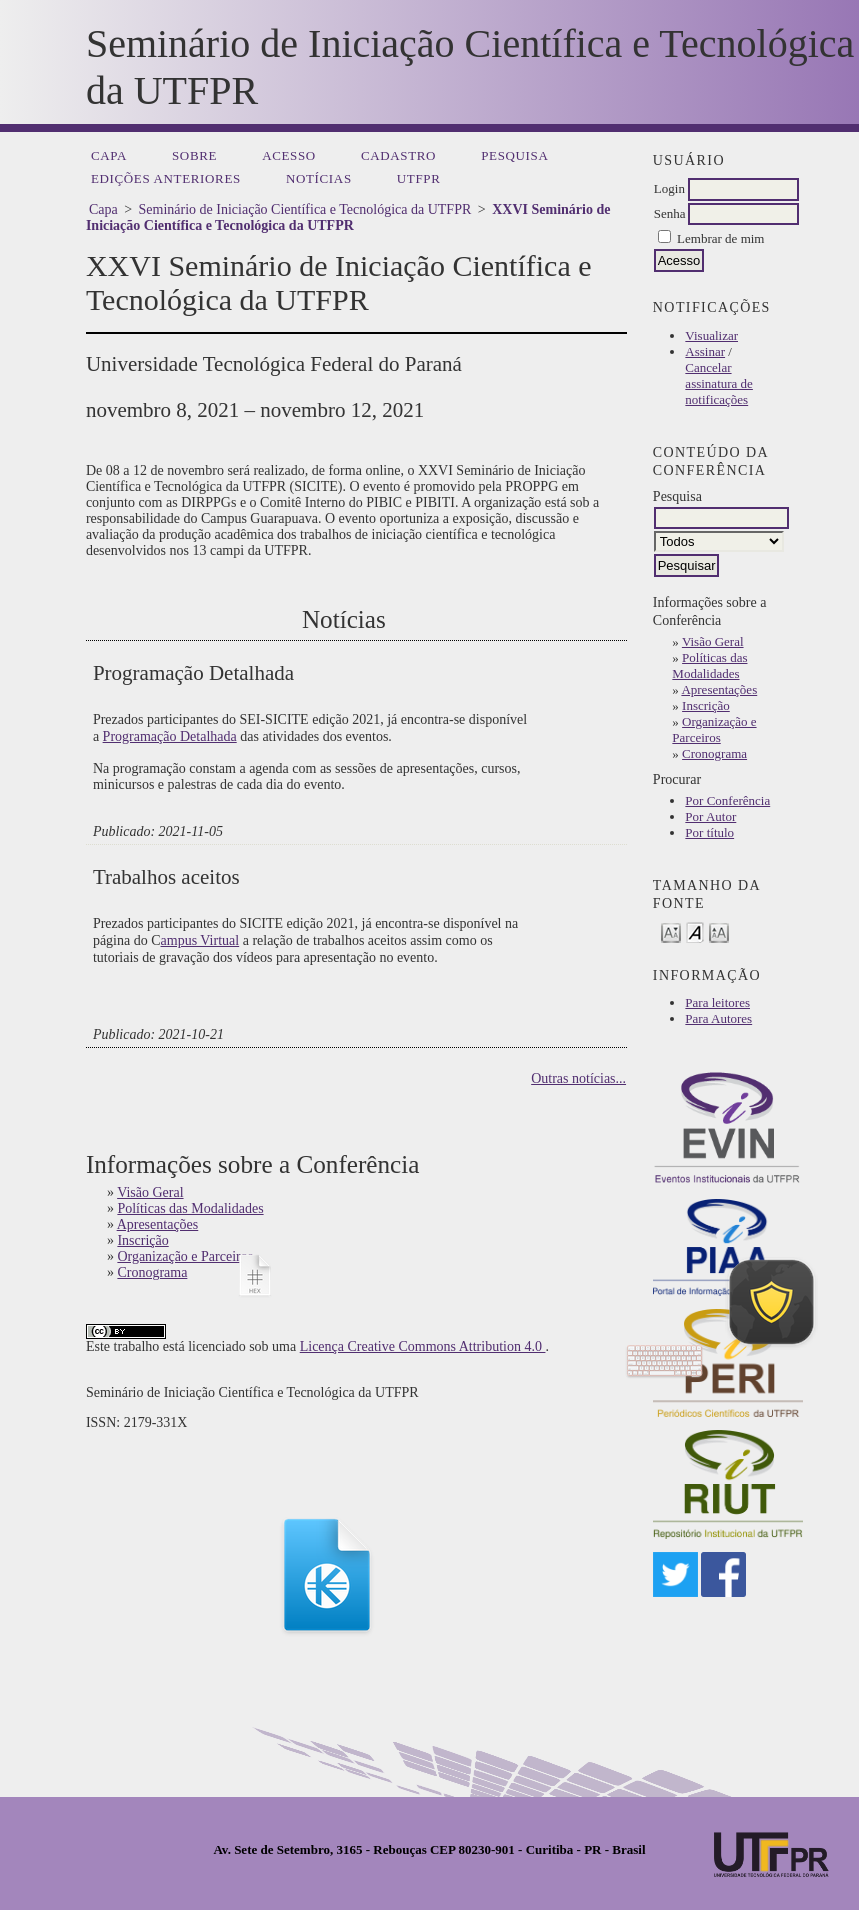 The width and height of the screenshot is (859, 1910). I want to click on connect to a wireless bluetooth keyboard, so click(664, 1360).